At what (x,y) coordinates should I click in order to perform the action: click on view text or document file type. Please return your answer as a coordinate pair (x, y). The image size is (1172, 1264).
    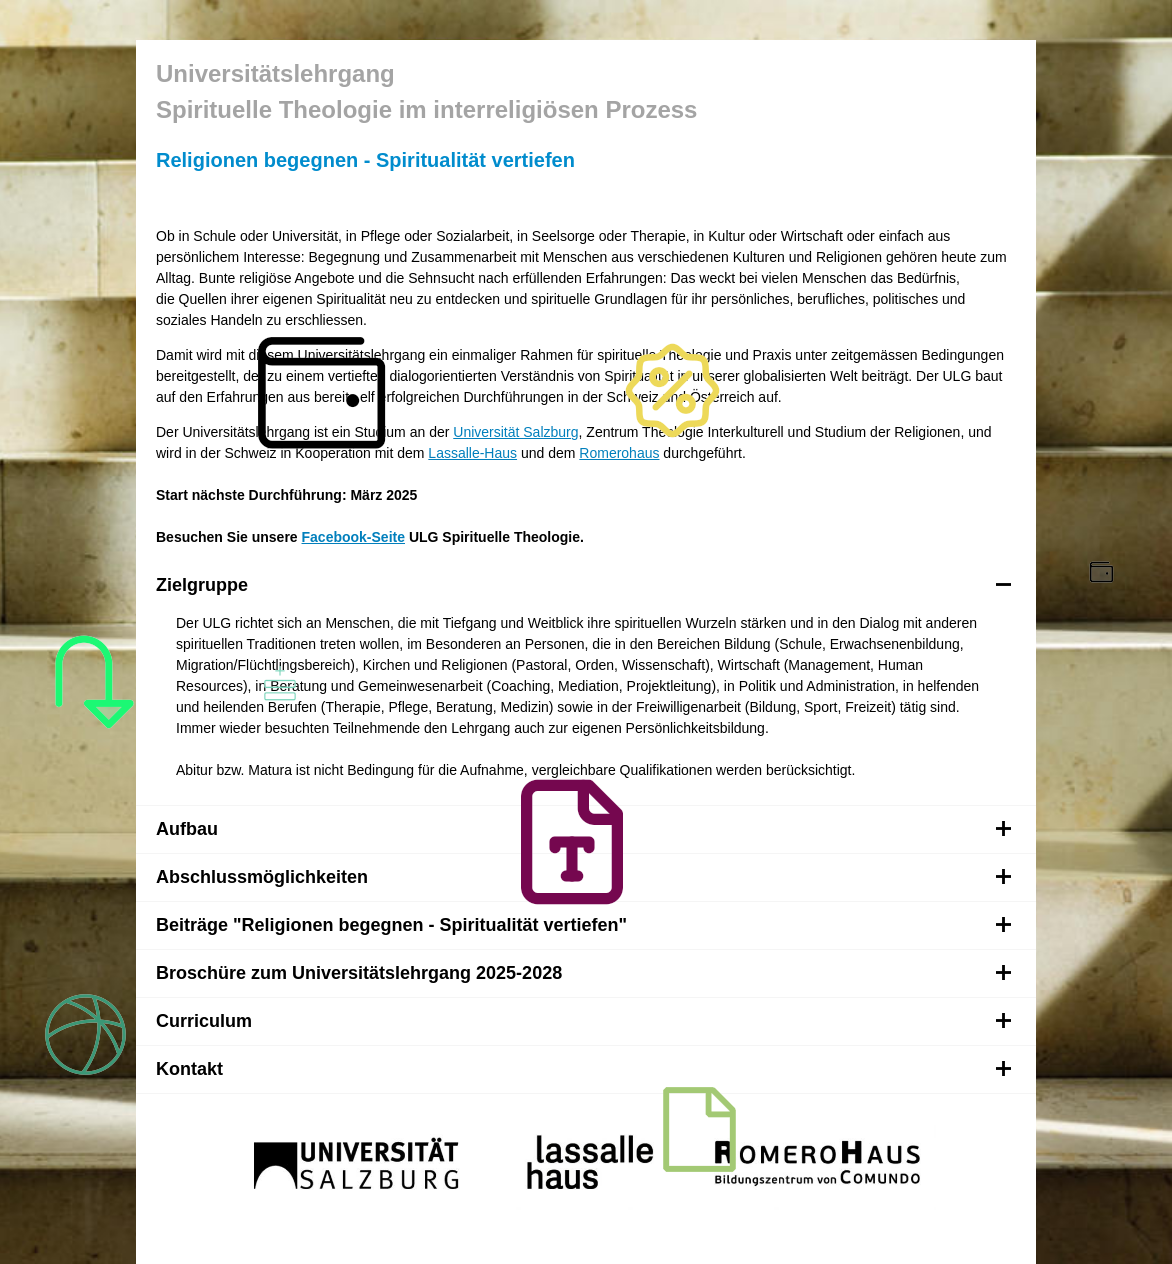
    Looking at the image, I should click on (572, 842).